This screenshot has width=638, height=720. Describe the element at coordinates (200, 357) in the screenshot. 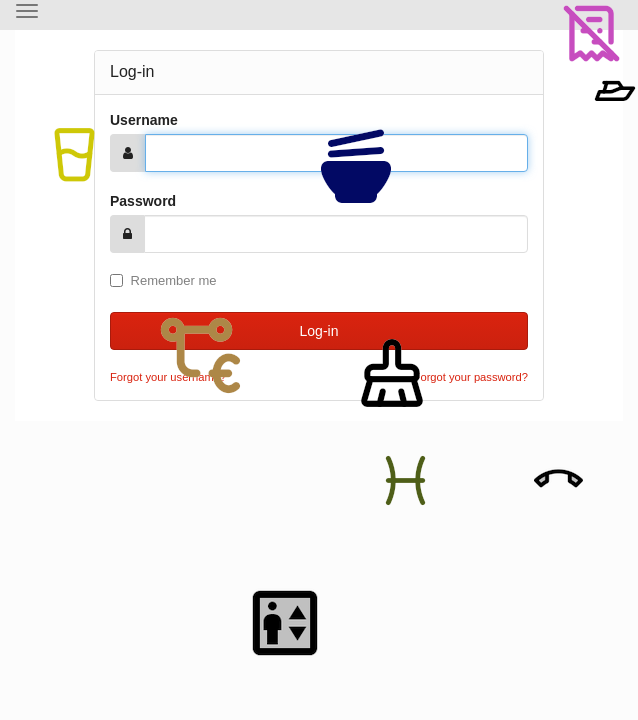

I see `view euro currency transactions` at that location.